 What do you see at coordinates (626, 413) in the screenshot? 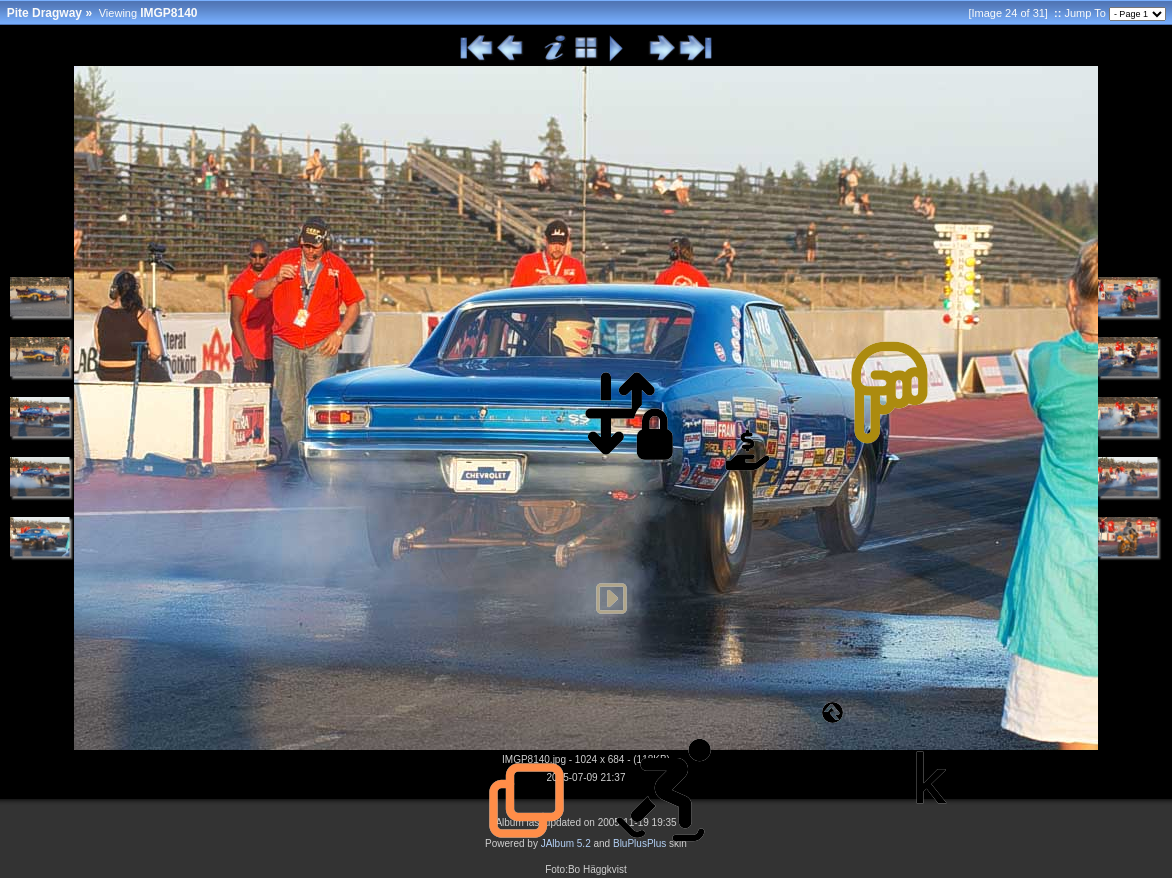
I see `data sync is locked or disabled` at bounding box center [626, 413].